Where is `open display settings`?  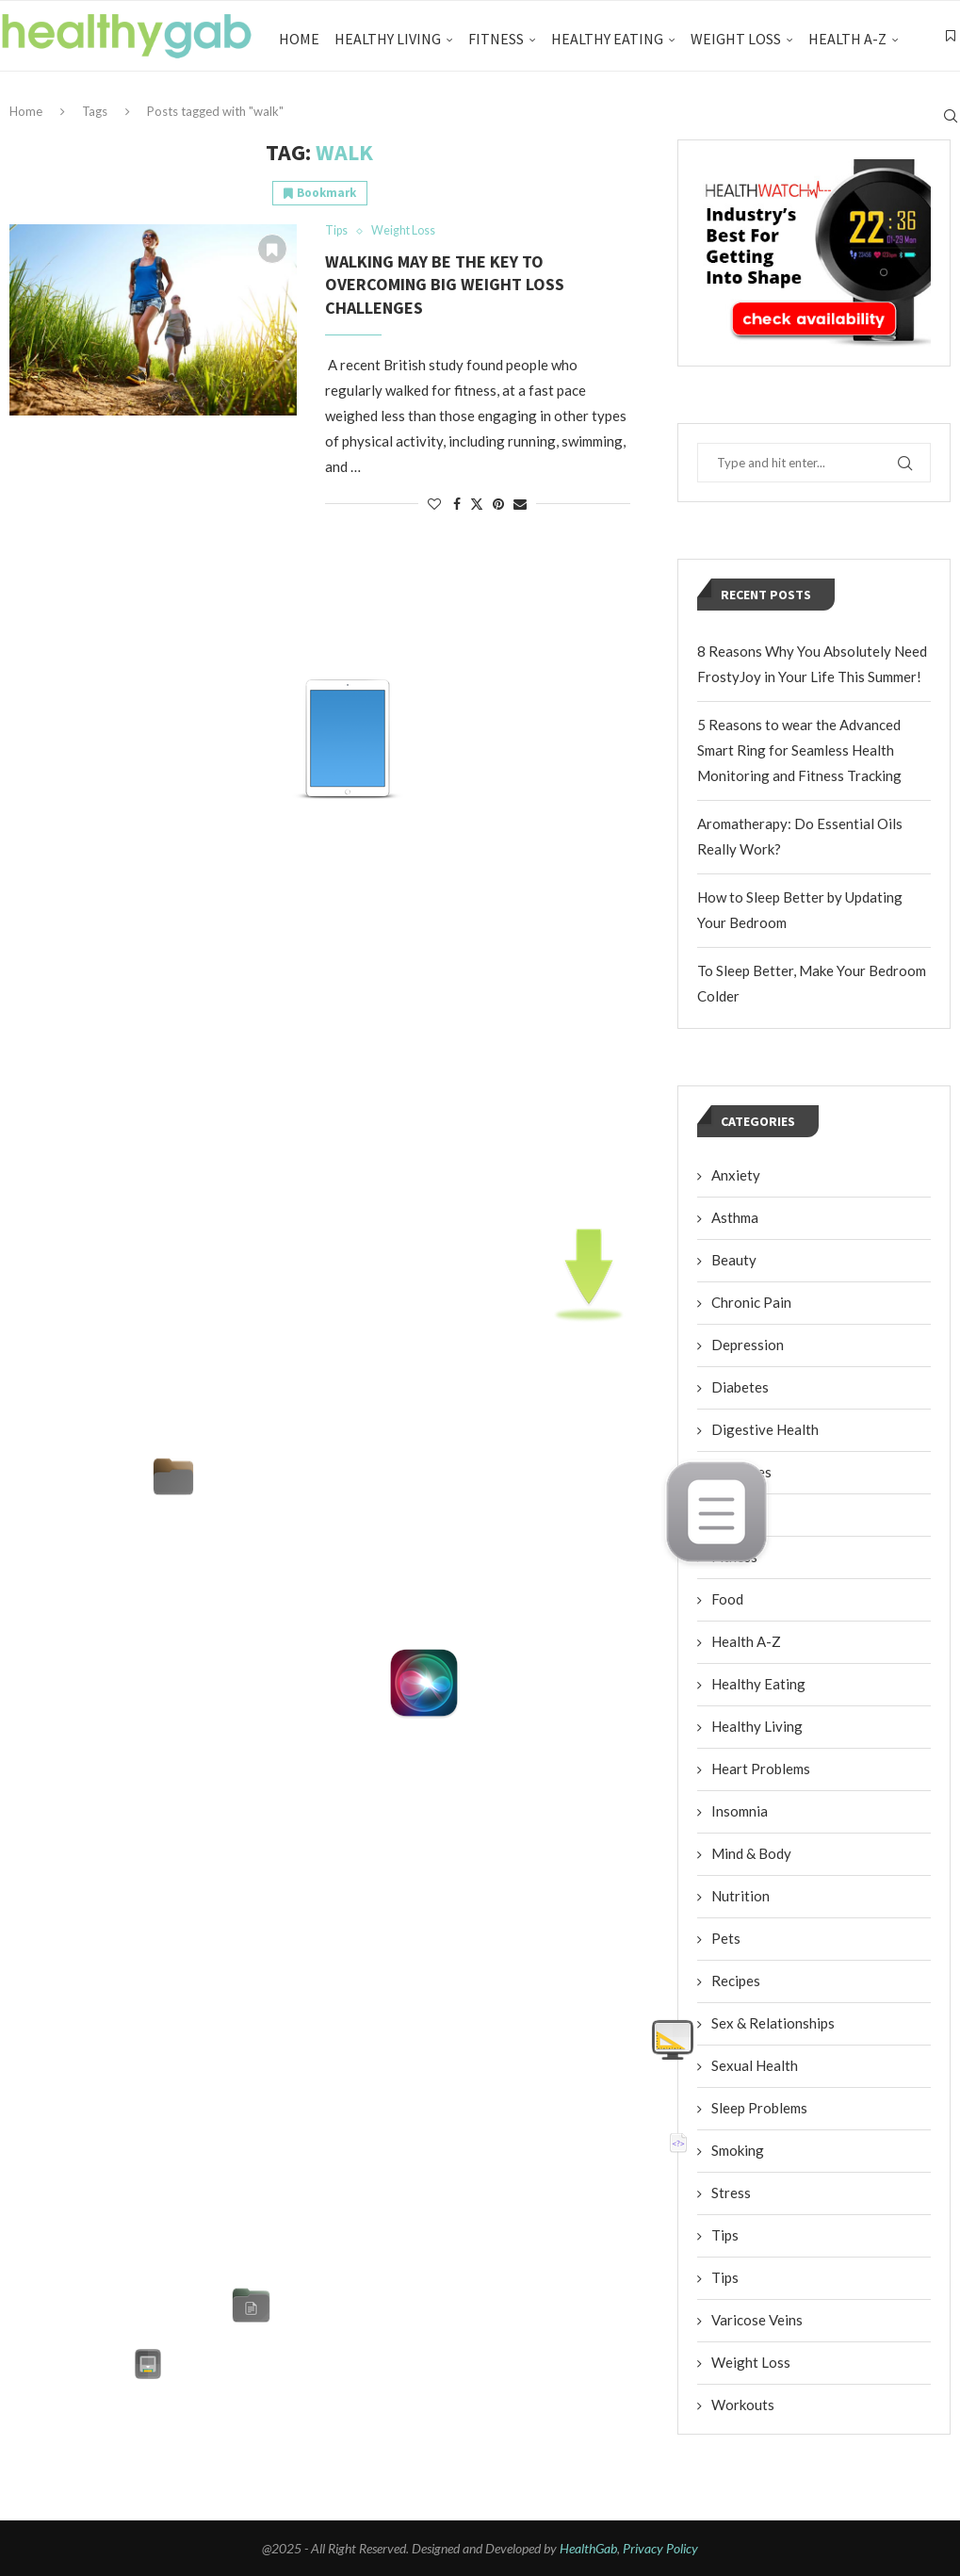 open display settings is located at coordinates (673, 2040).